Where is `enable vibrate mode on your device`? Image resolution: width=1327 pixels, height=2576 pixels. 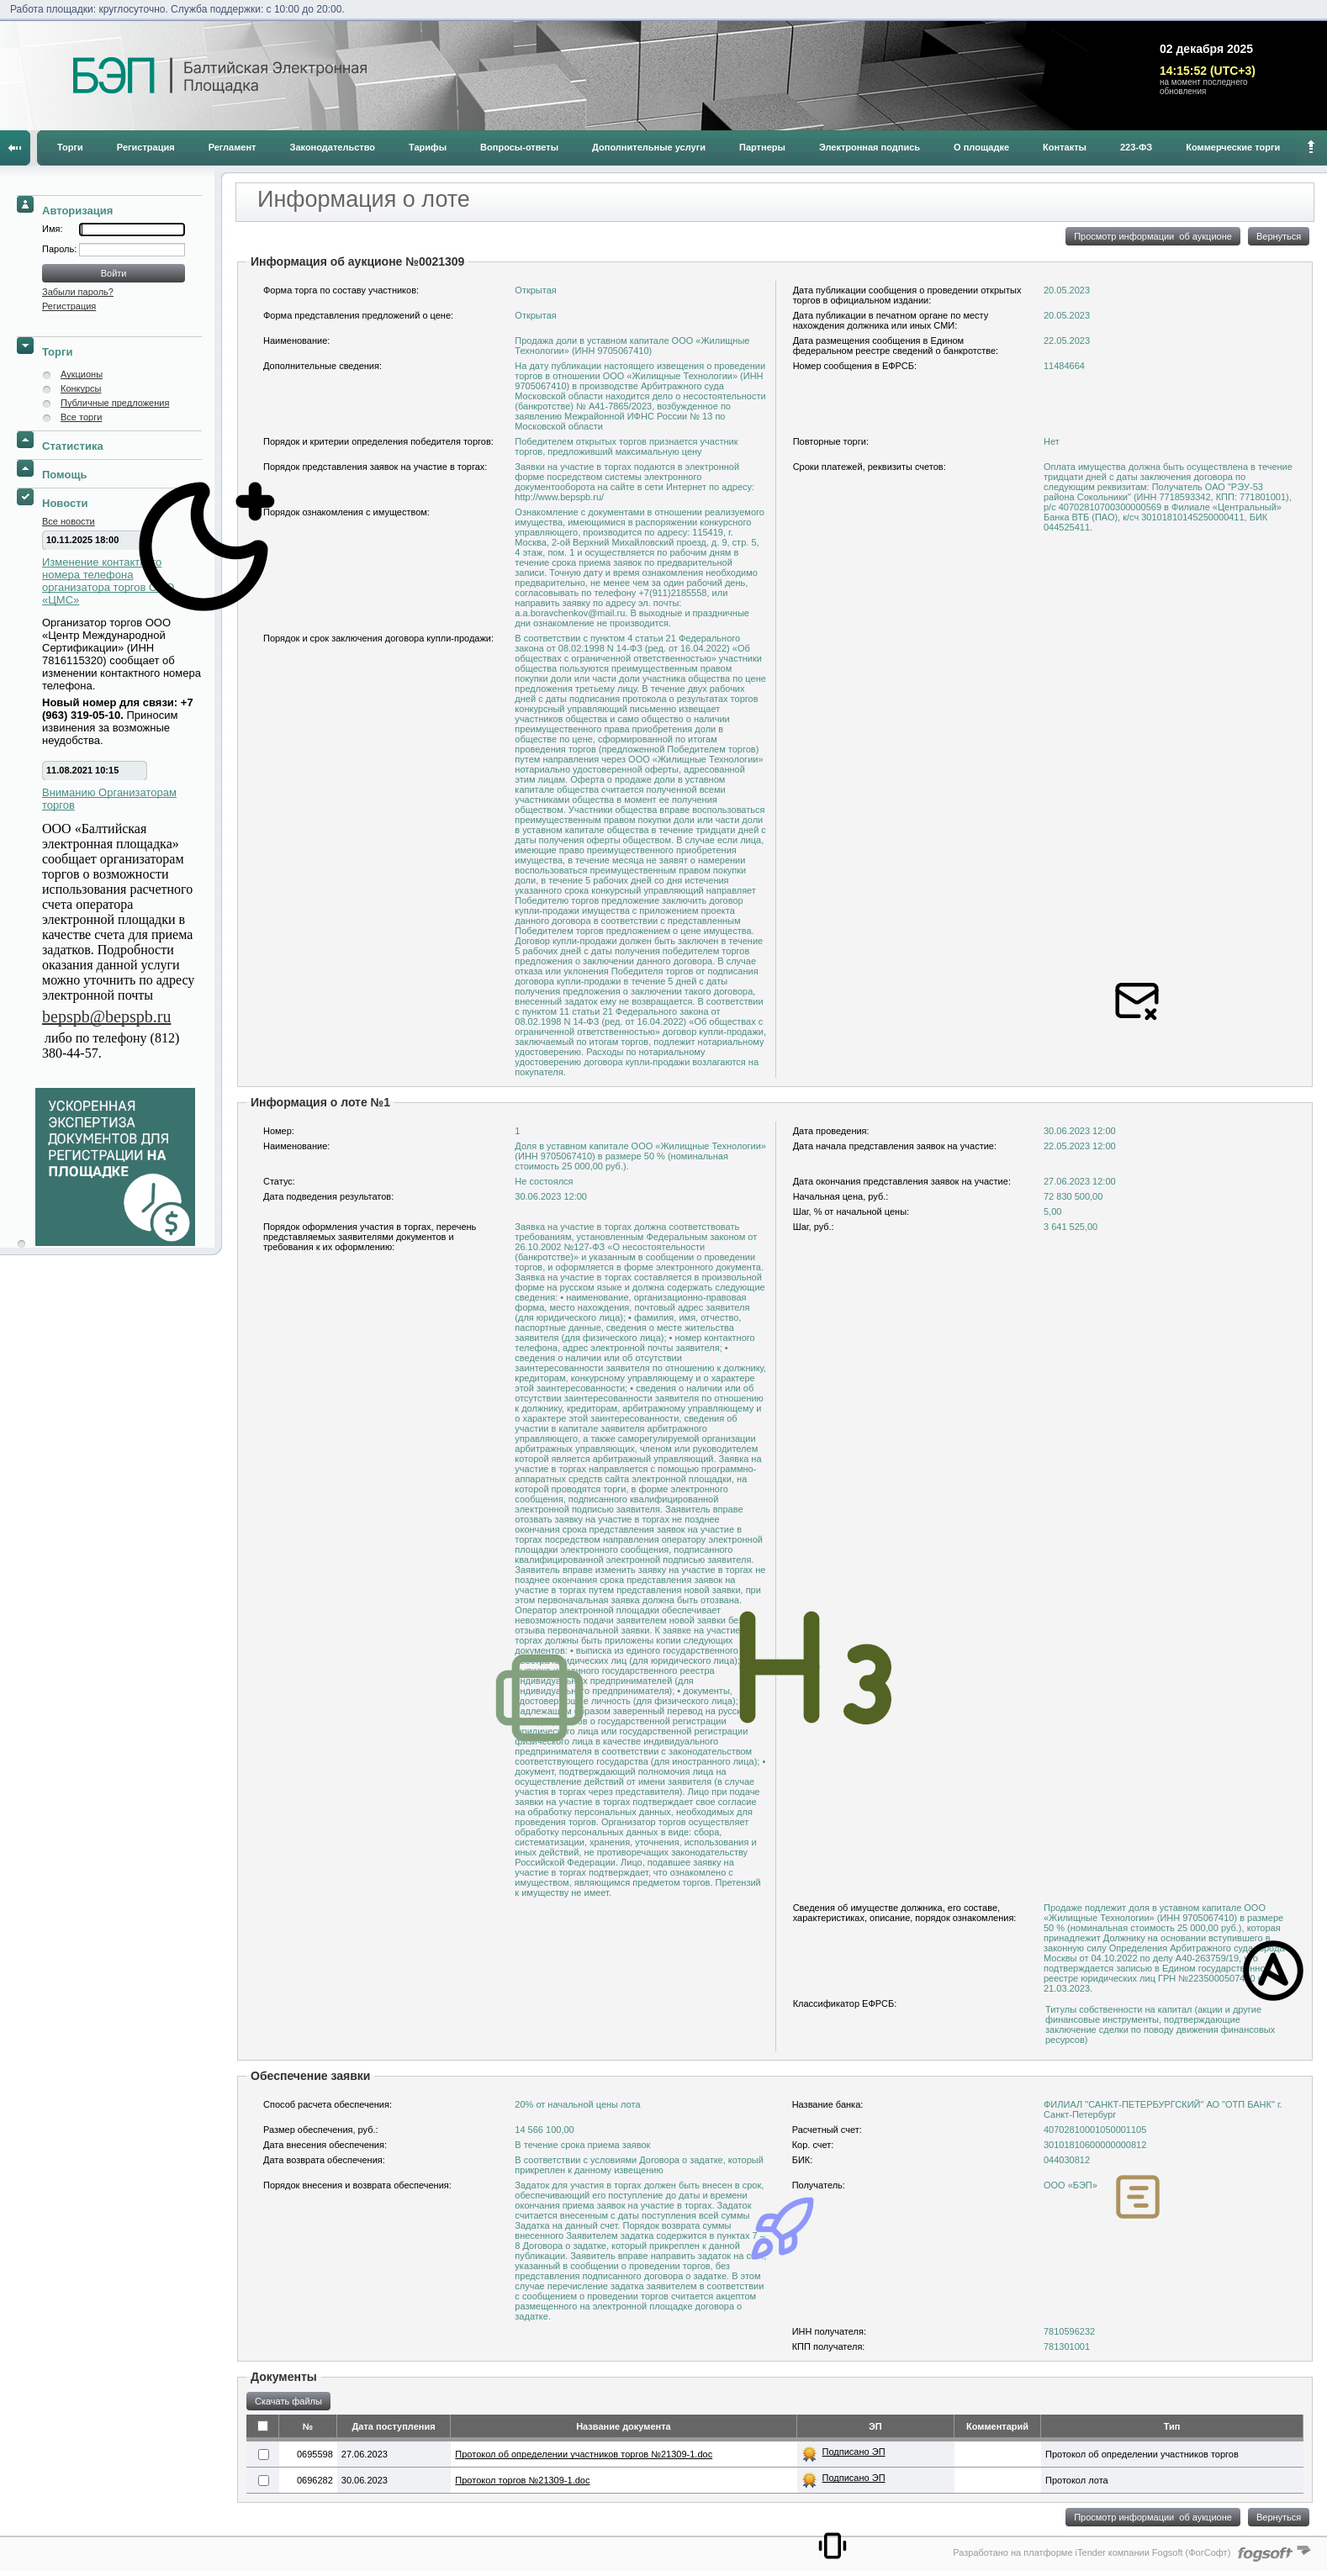 enable vibrate mode on your device is located at coordinates (833, 2546).